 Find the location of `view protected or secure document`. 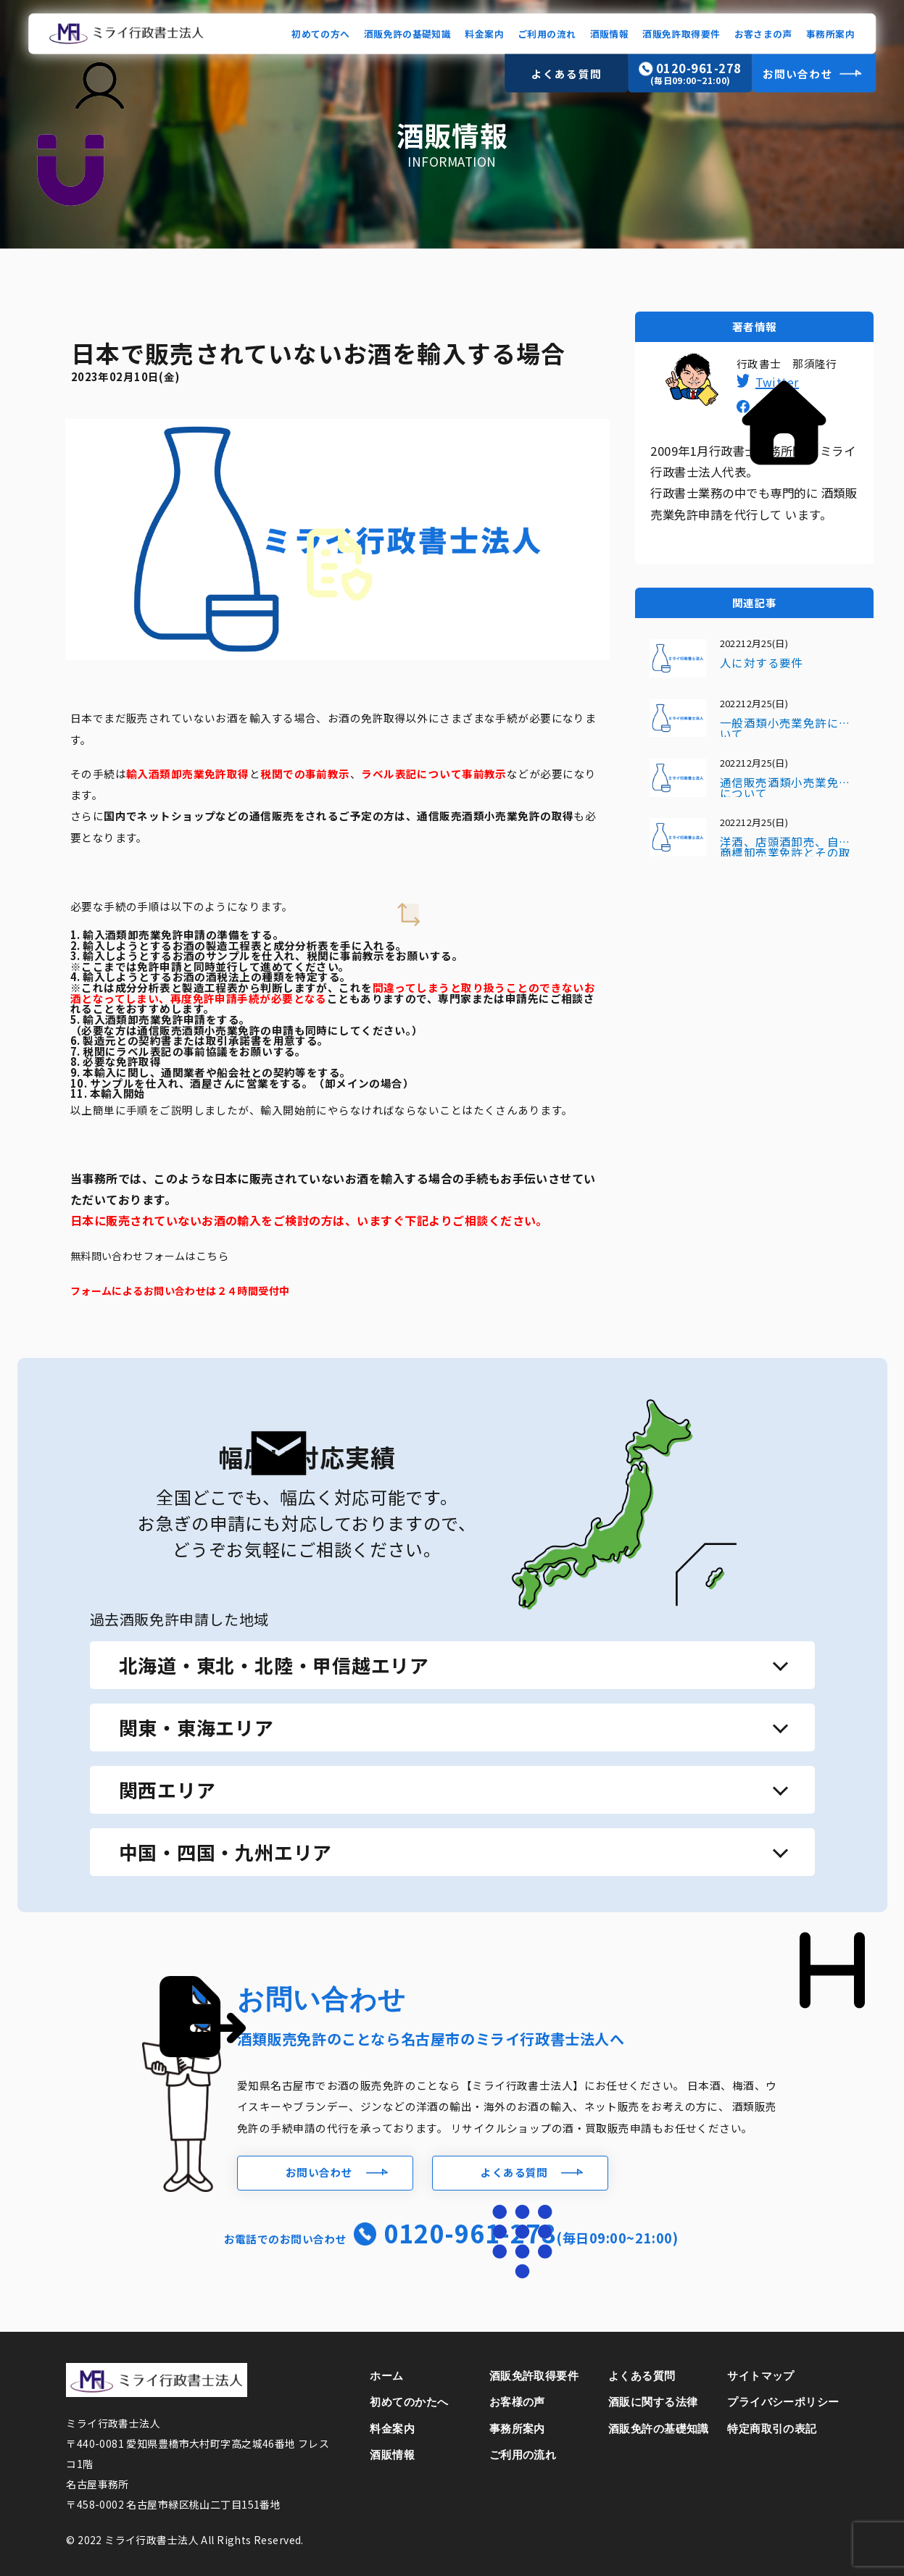

view protected or secure document is located at coordinates (338, 563).